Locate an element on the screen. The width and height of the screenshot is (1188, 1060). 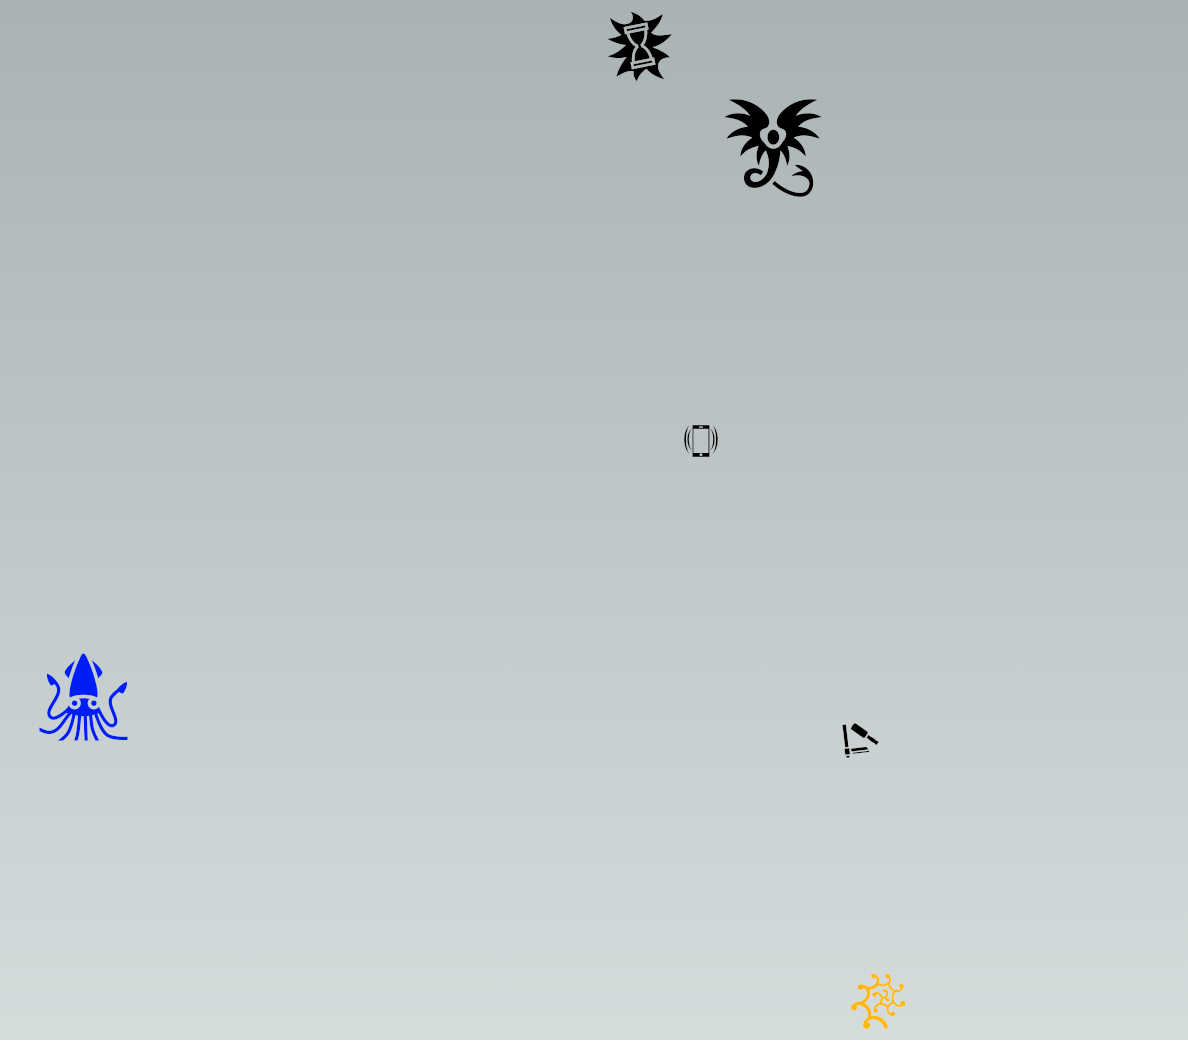
select harpy creature in game is located at coordinates (773, 147).